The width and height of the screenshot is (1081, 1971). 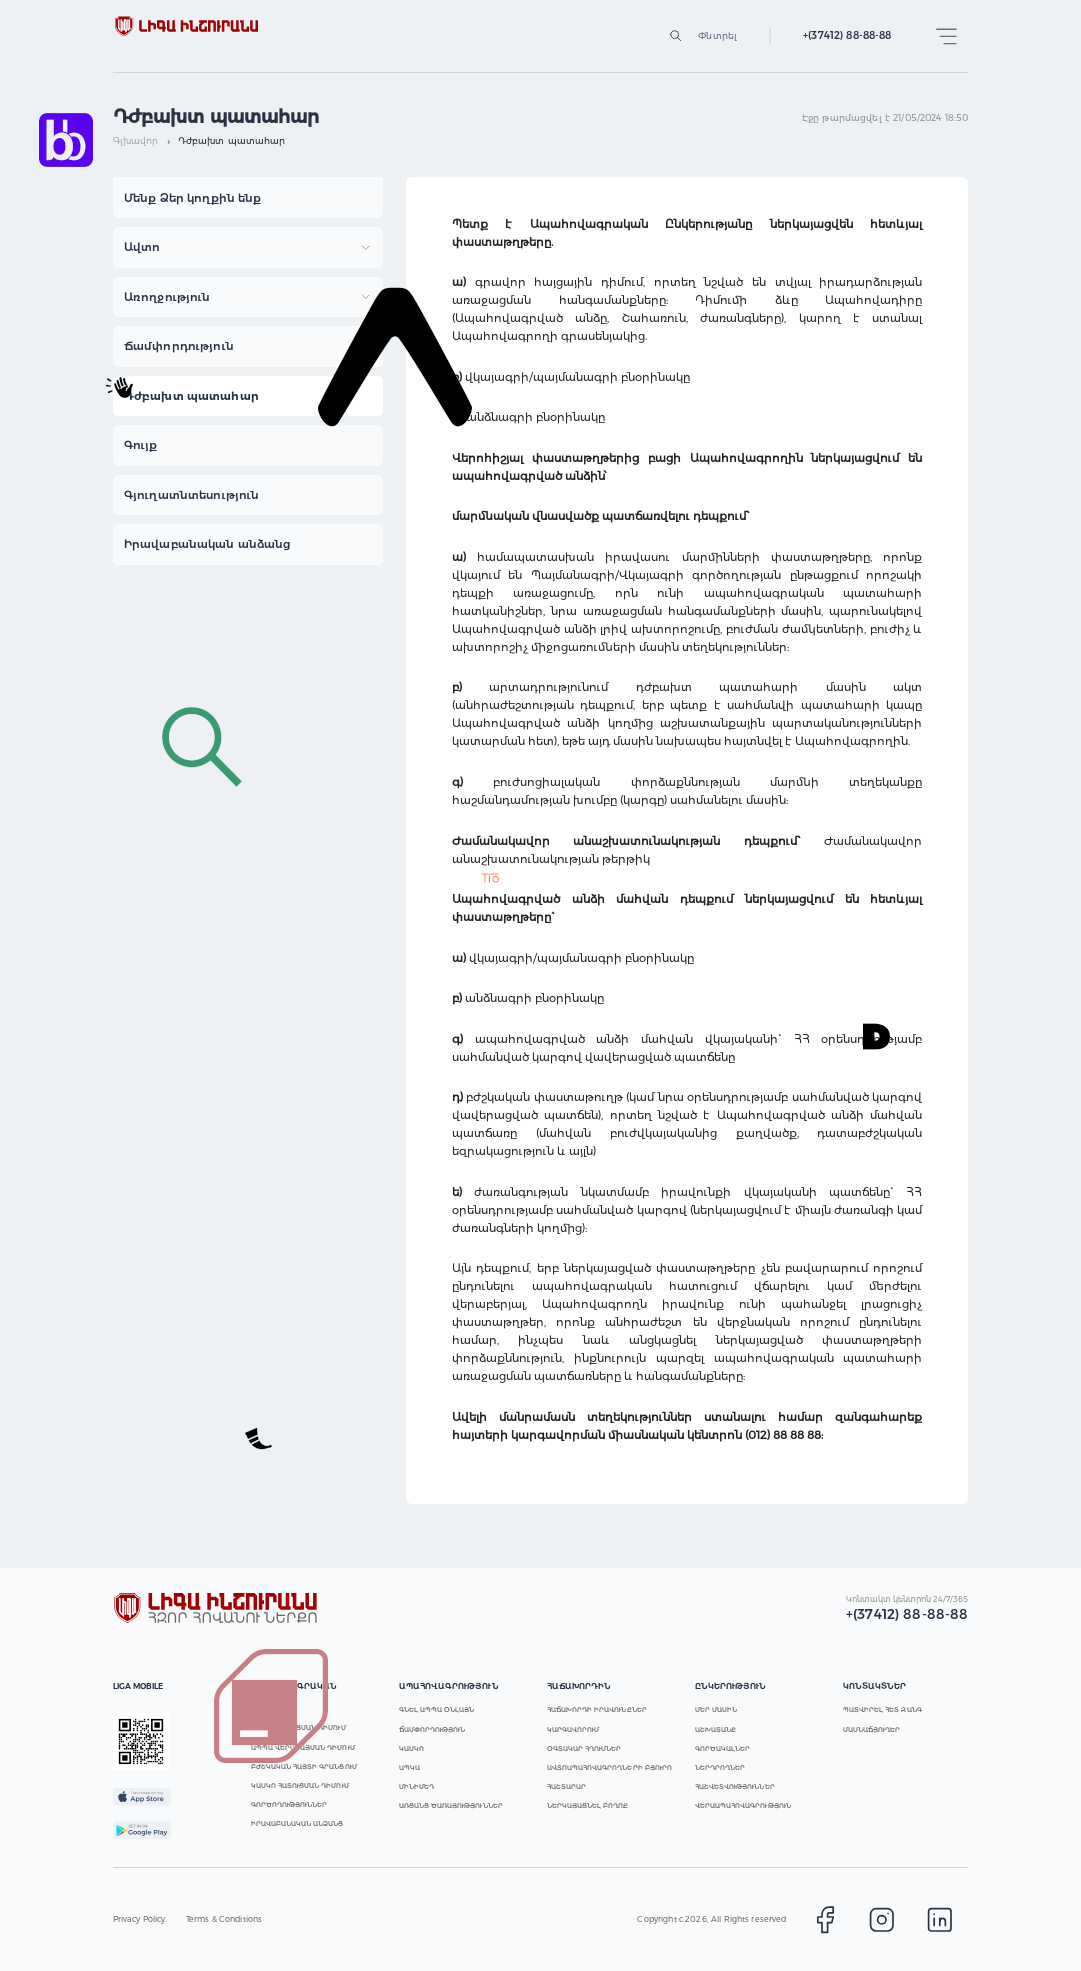 I want to click on Flask web framework logo, so click(x=258, y=1438).